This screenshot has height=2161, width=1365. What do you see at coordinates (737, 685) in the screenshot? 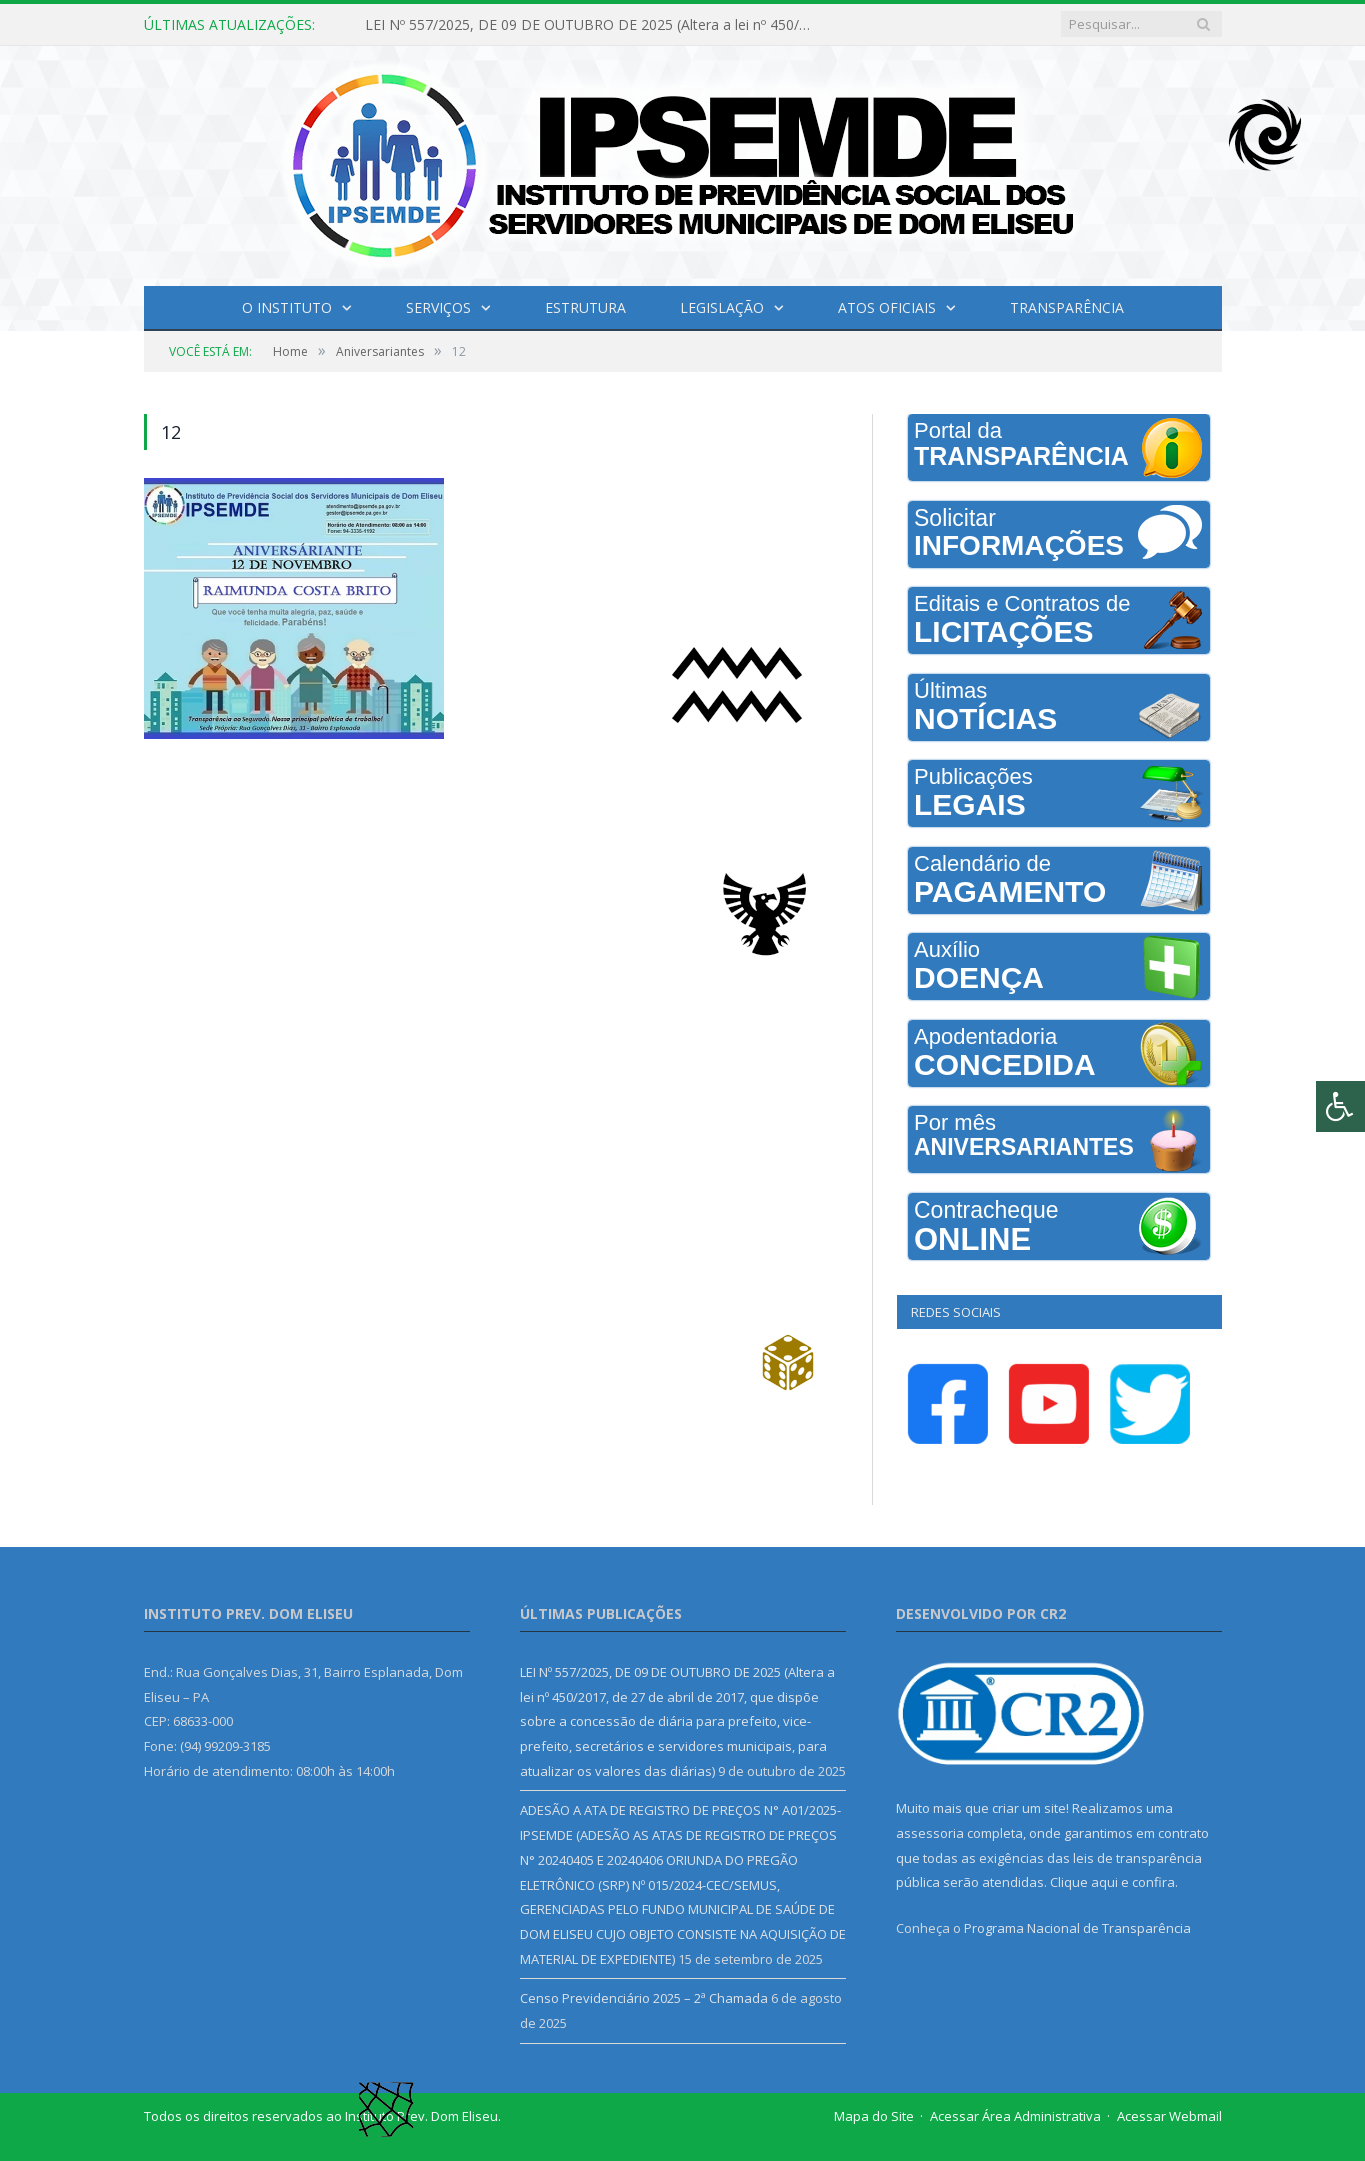
I see `represents the aquarius zodiac sign` at bounding box center [737, 685].